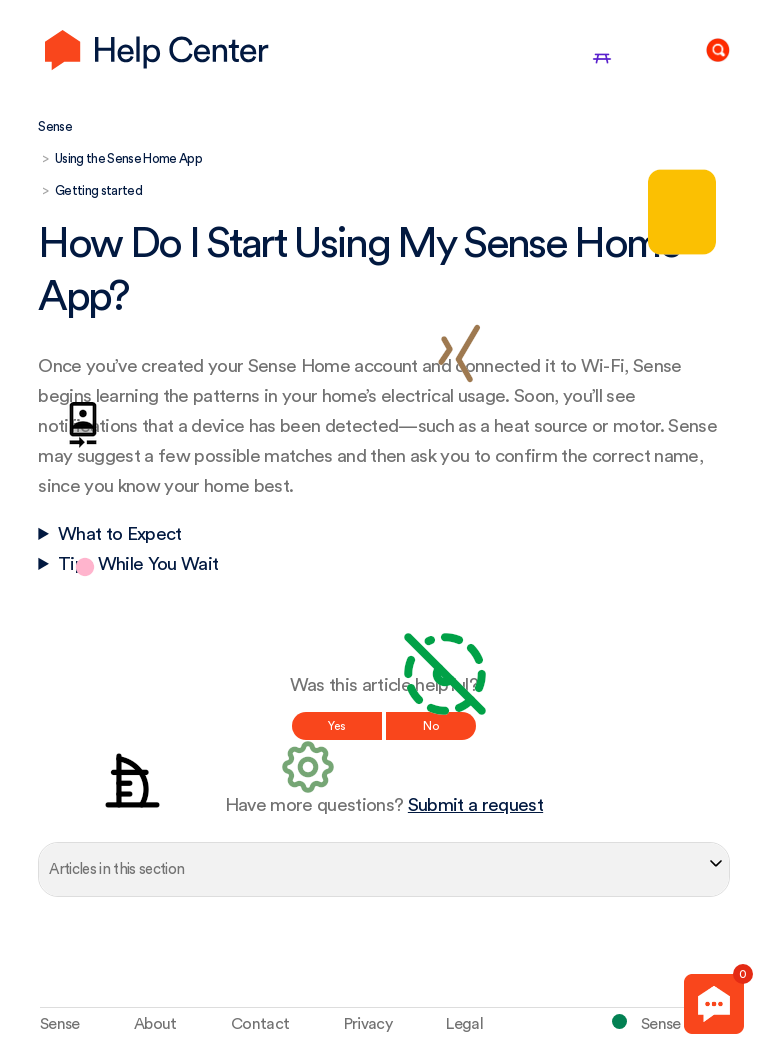  What do you see at coordinates (308, 767) in the screenshot?
I see `access app or system settings` at bounding box center [308, 767].